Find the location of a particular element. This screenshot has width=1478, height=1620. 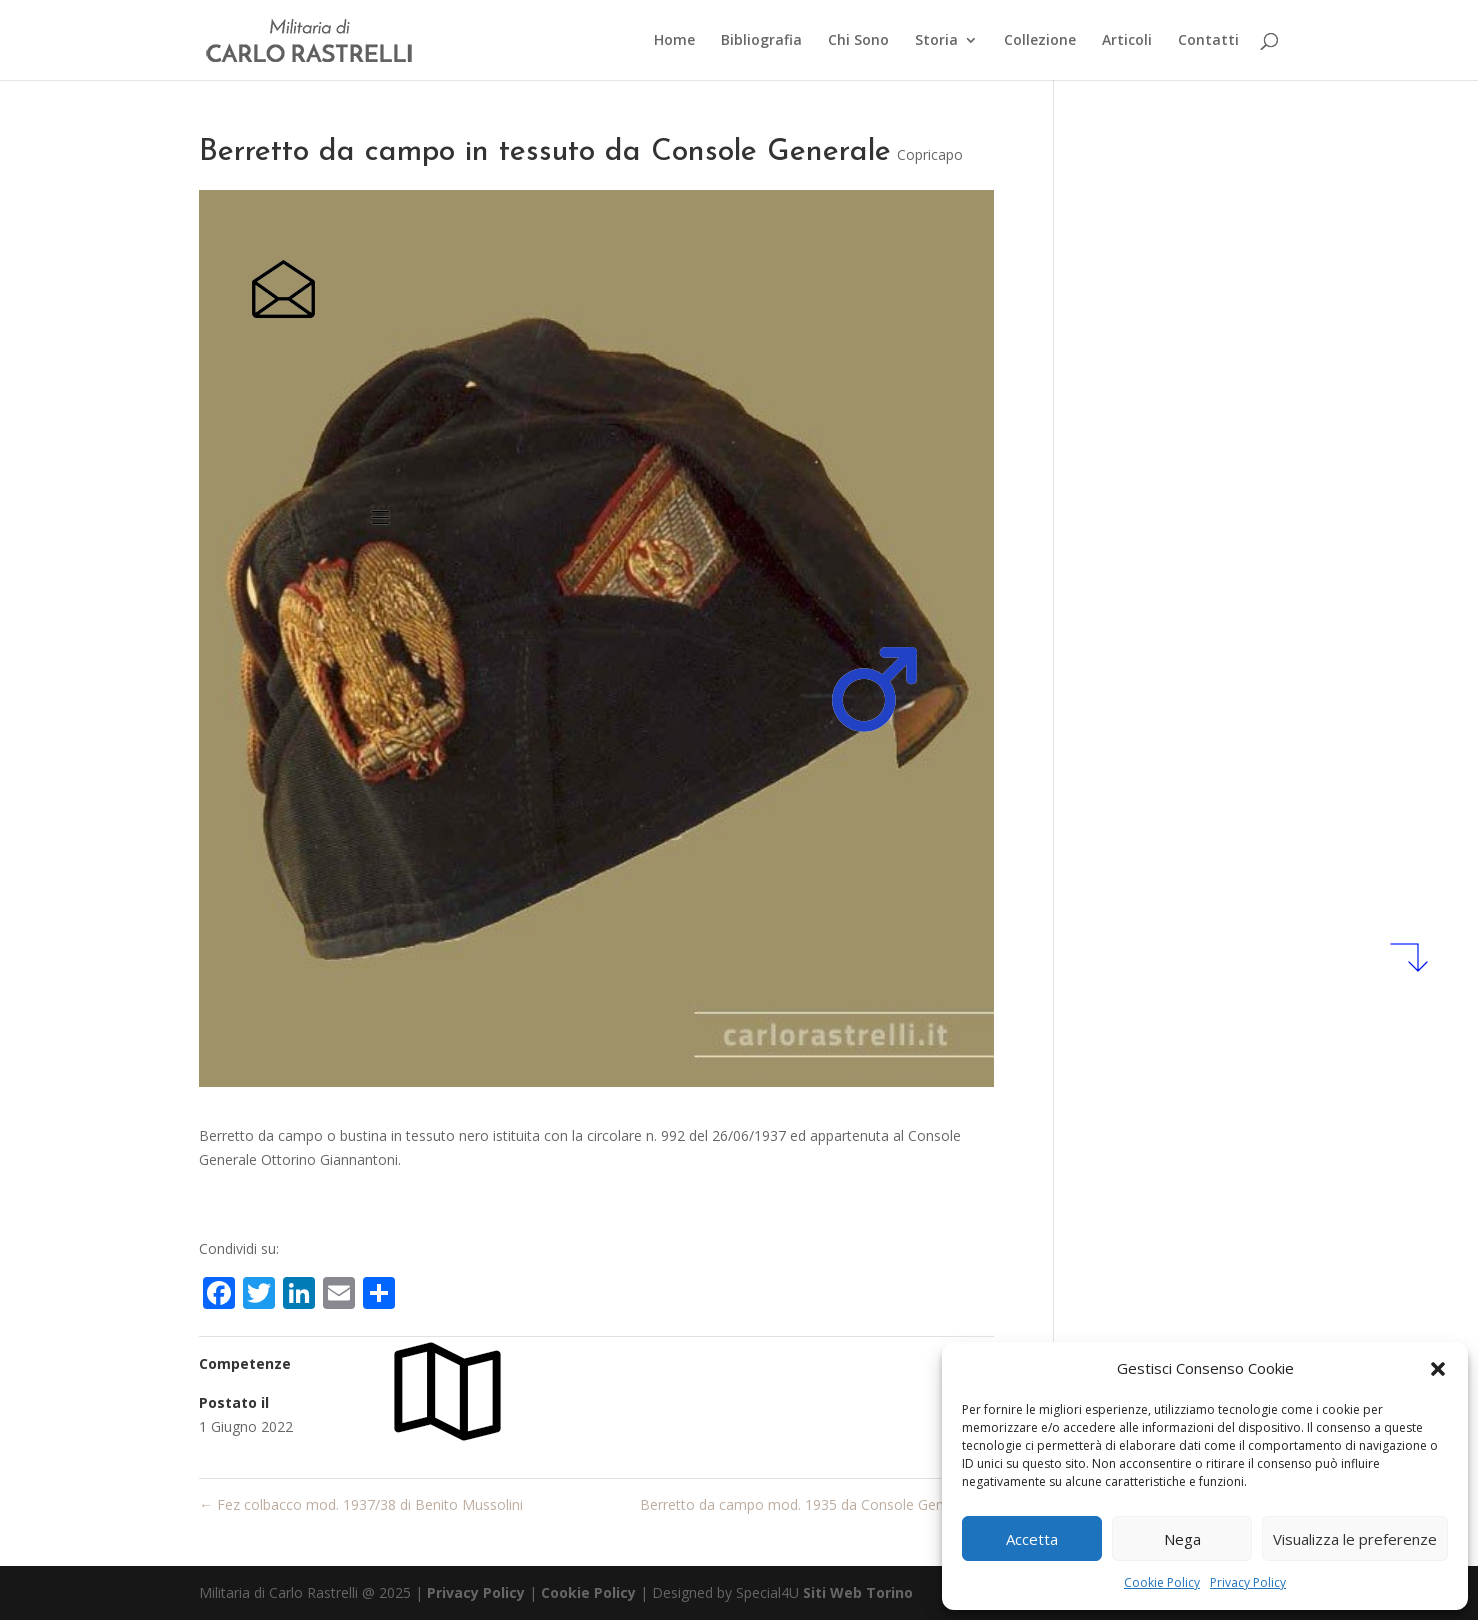

indicates male gender selection is located at coordinates (874, 689).